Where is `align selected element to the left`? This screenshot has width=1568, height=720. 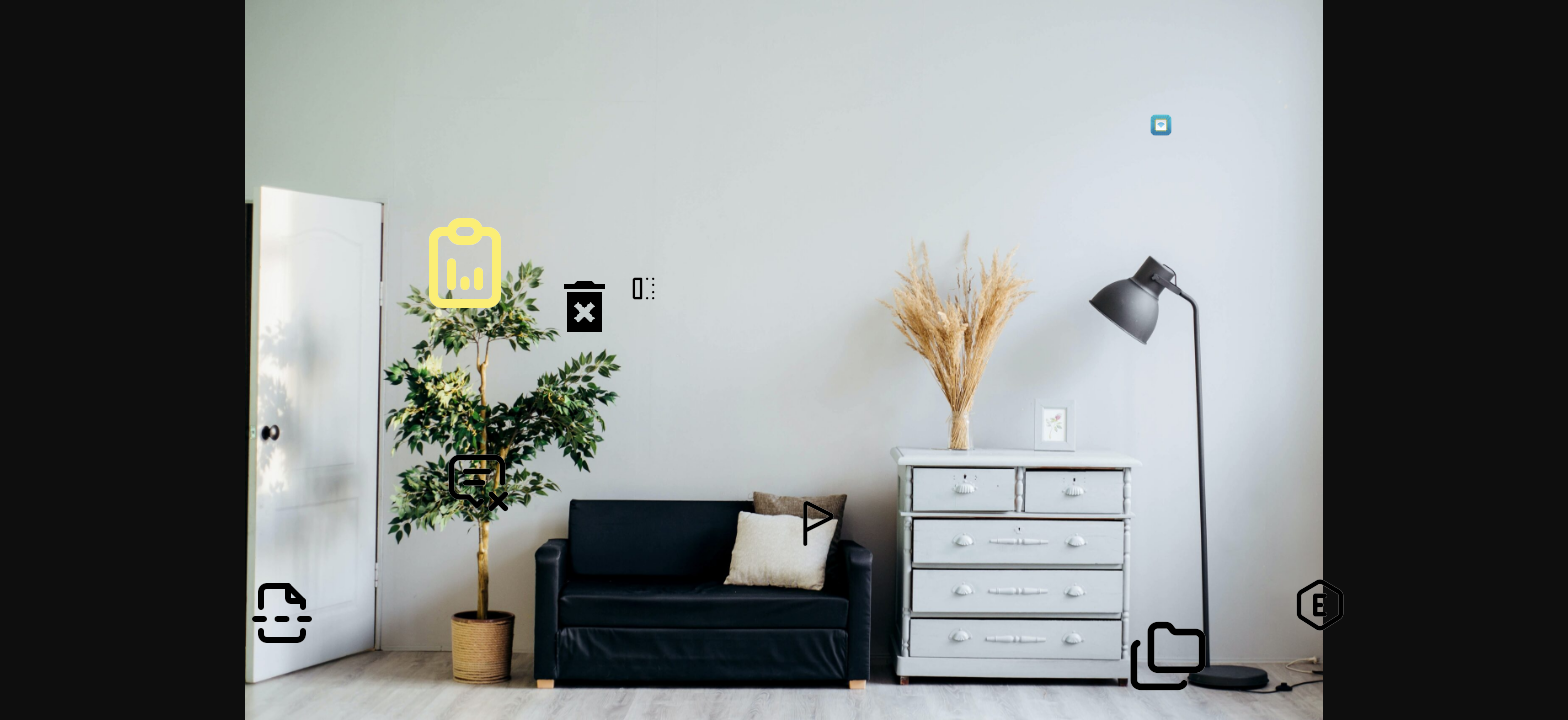 align selected element to the left is located at coordinates (643, 288).